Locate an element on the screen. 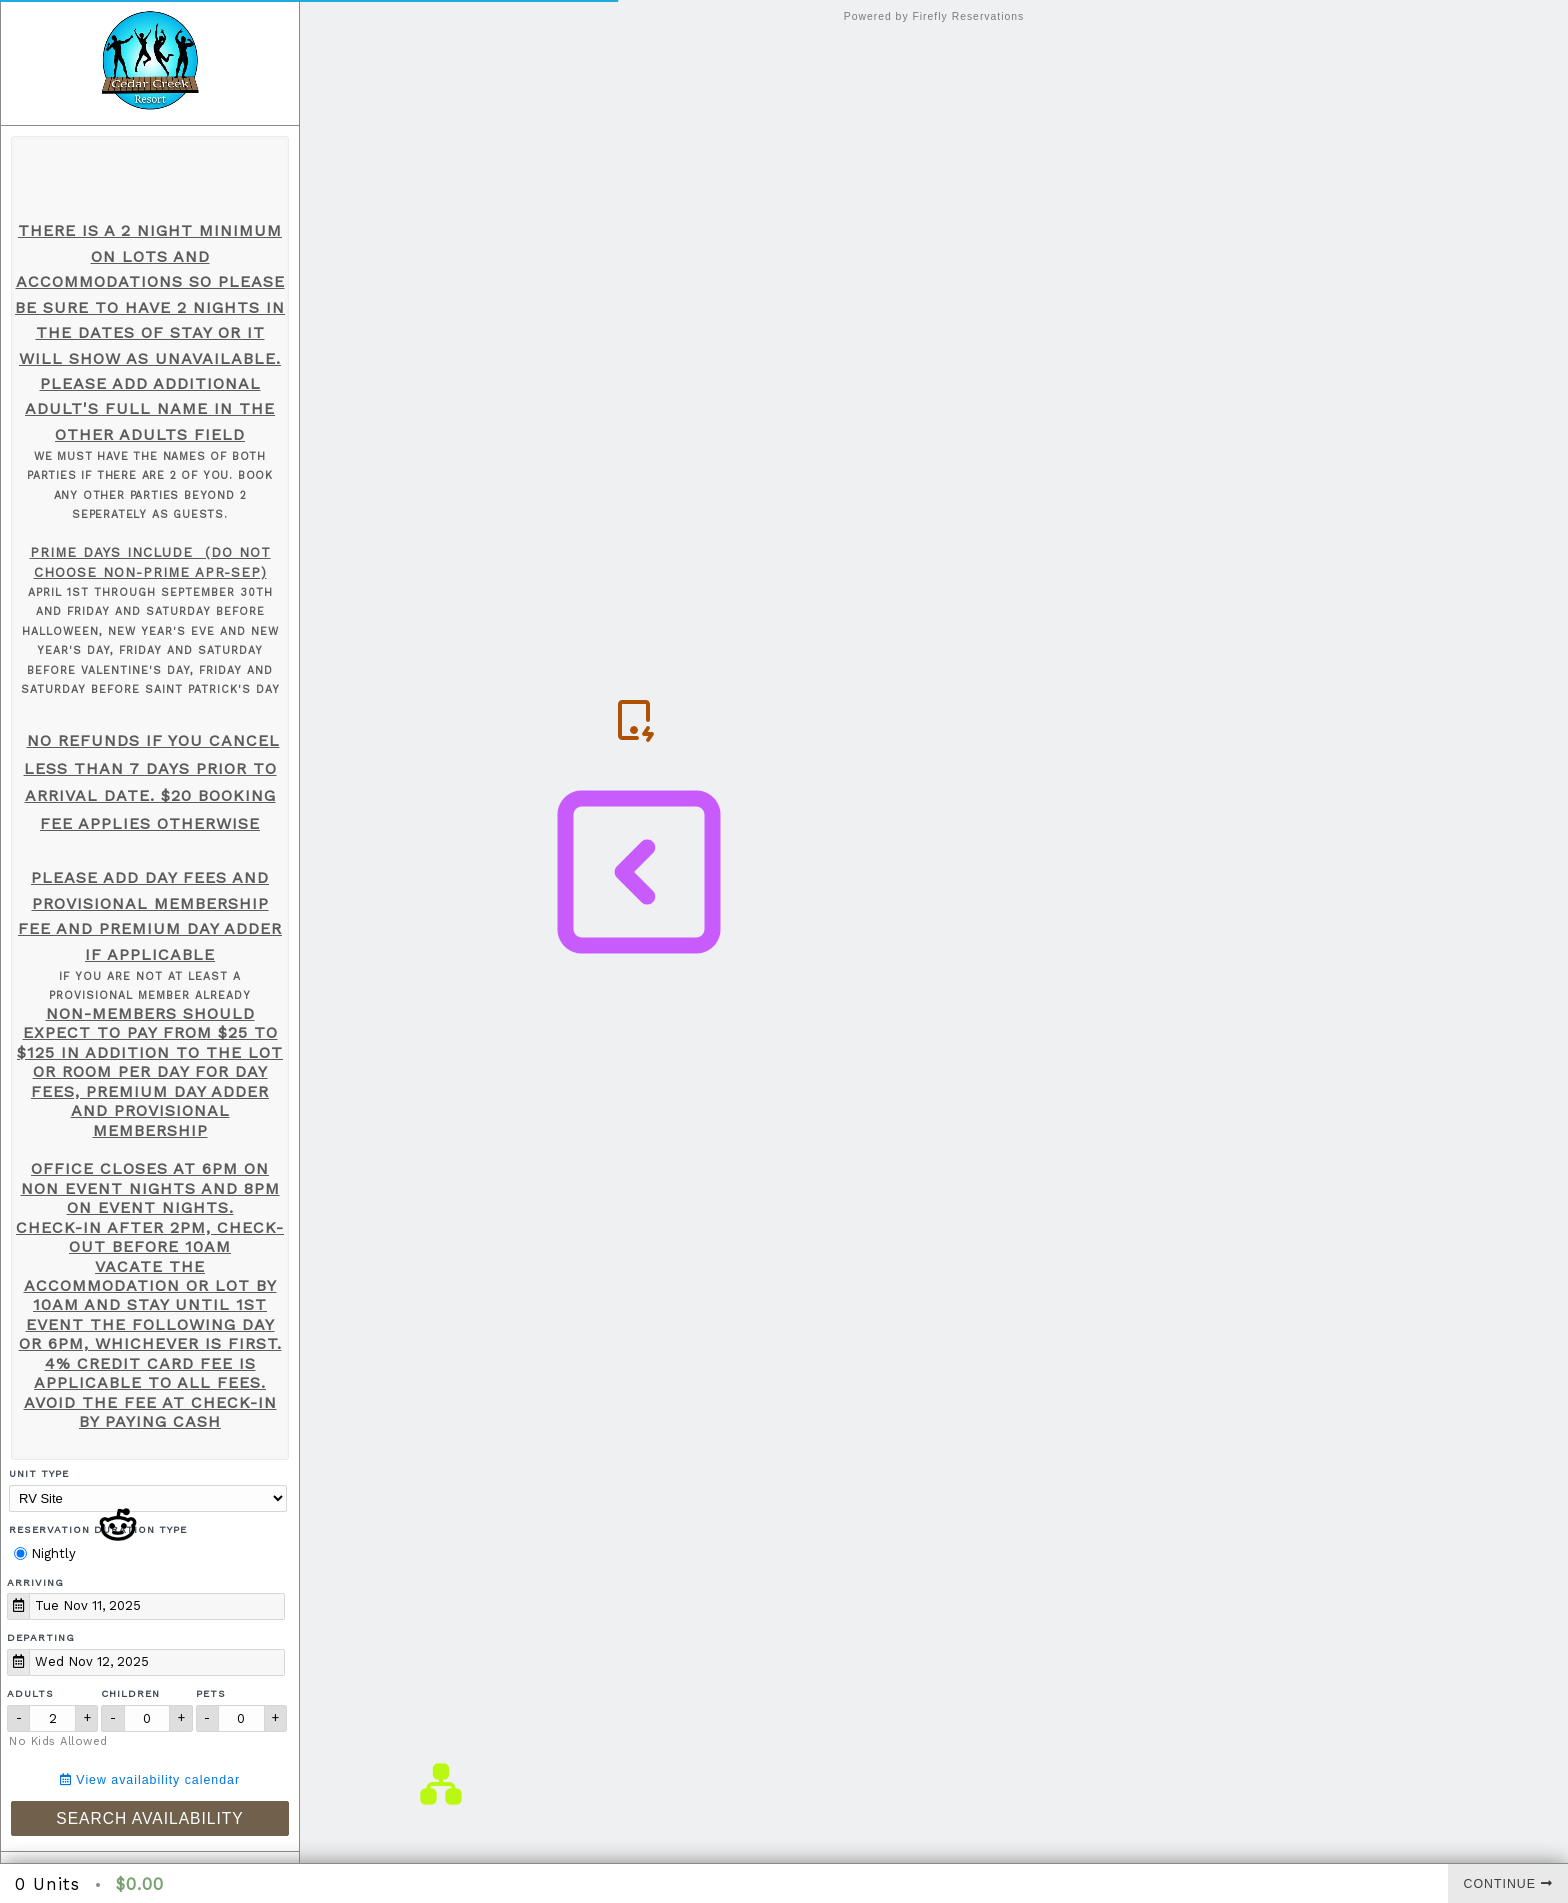 This screenshot has width=1568, height=1903. open the Reddit app is located at coordinates (118, 1526).